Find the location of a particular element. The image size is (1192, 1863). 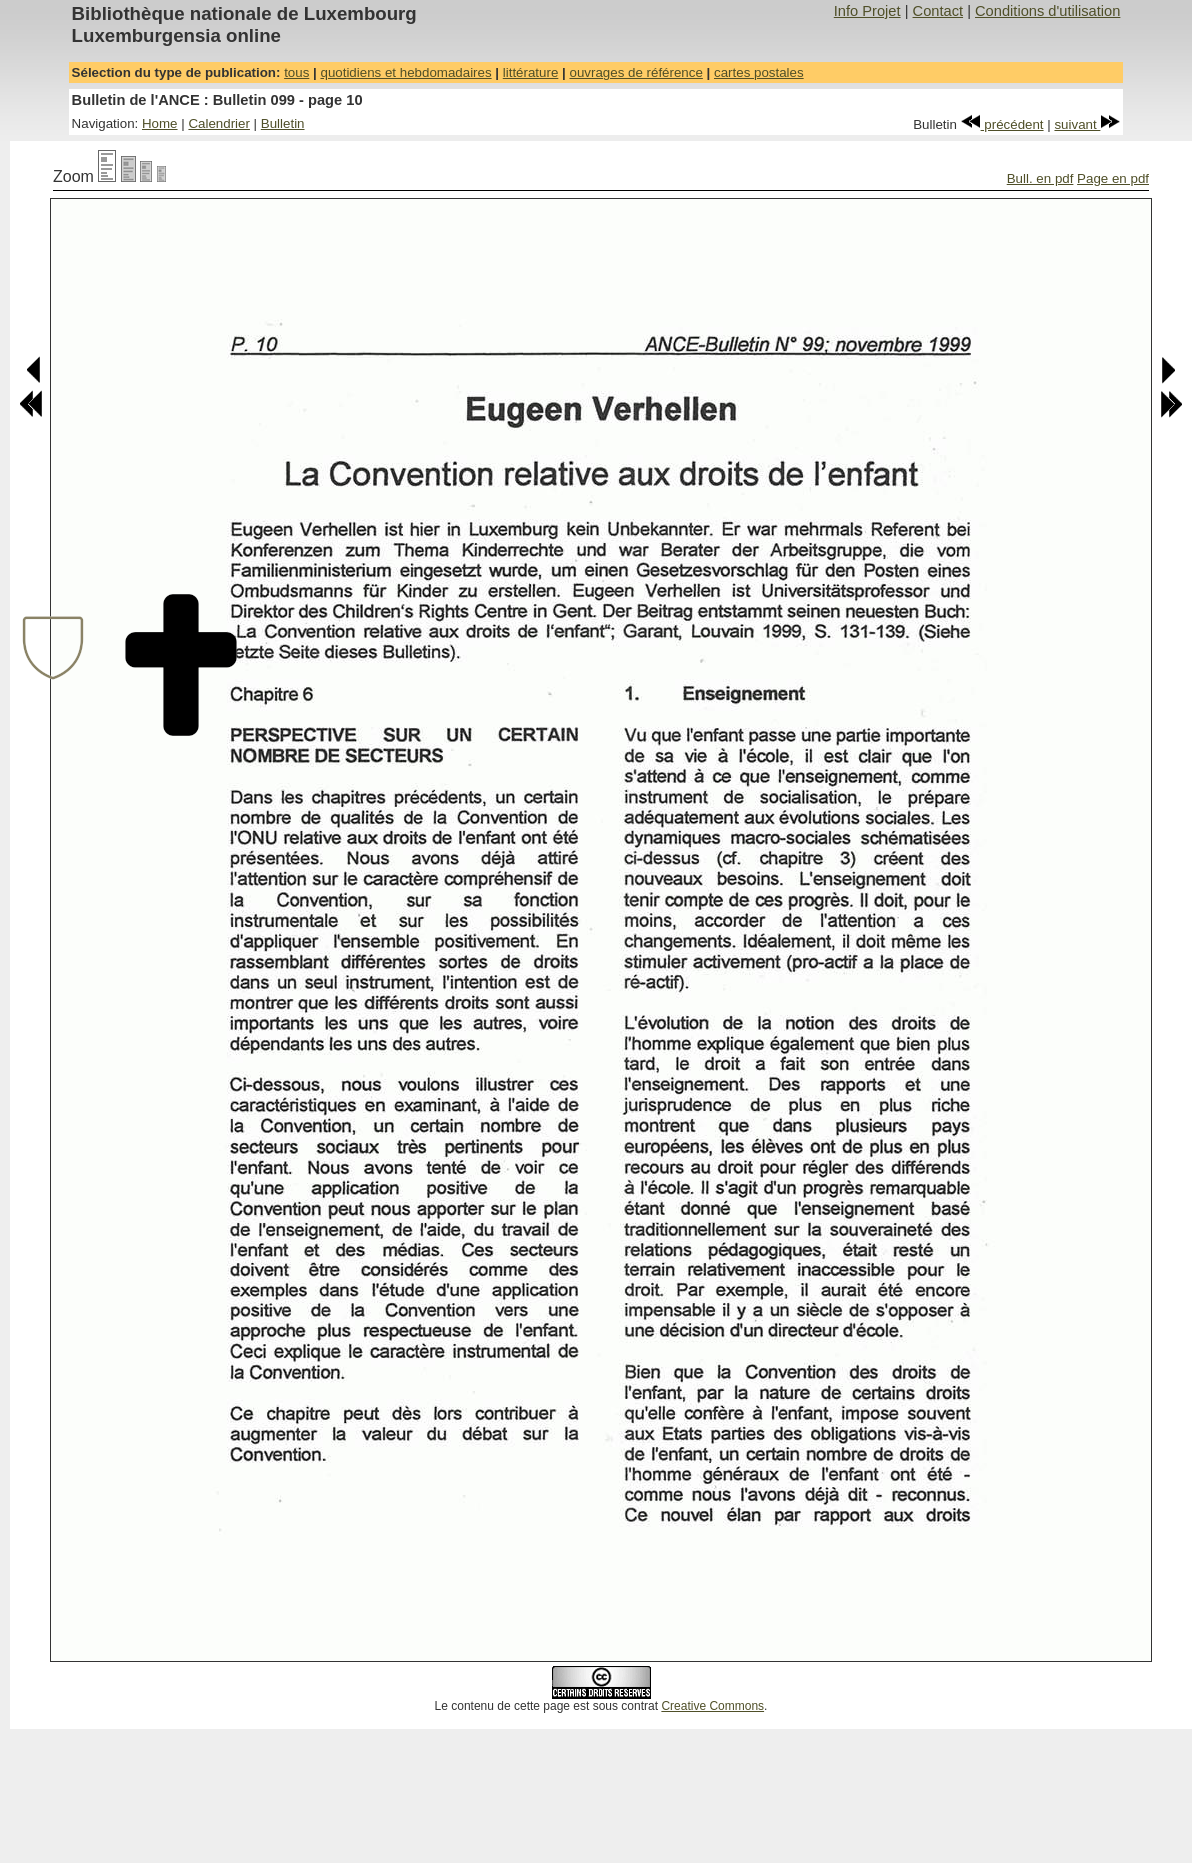

access security or privacy settings is located at coordinates (53, 644).